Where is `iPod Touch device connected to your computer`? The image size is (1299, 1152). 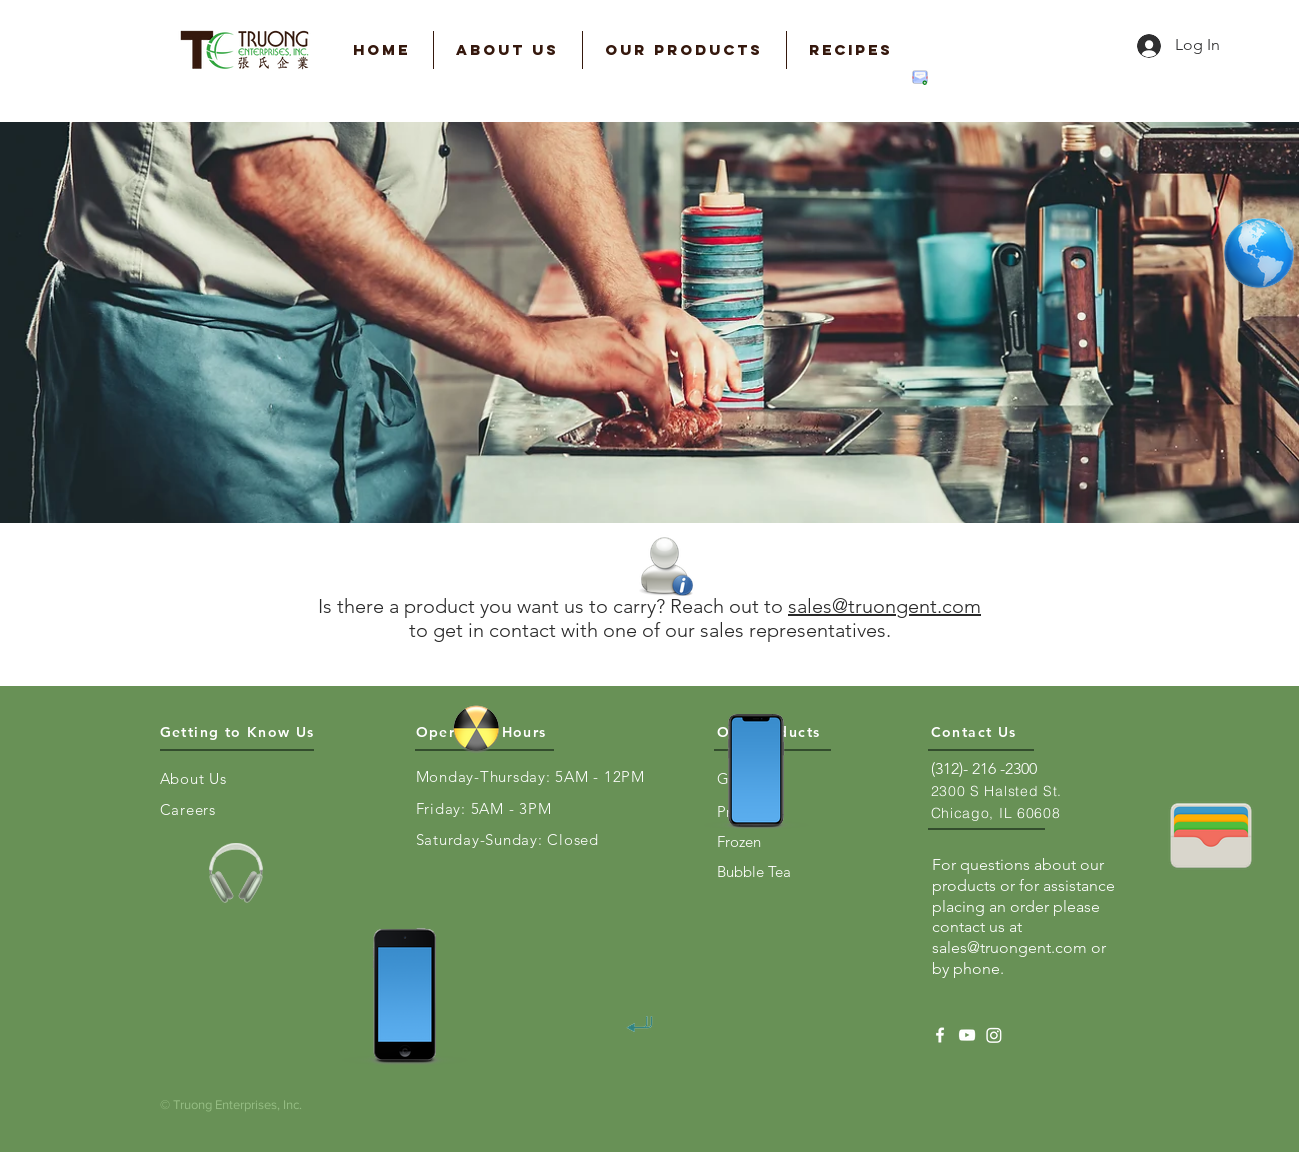 iPod Touch device connected to your computer is located at coordinates (405, 997).